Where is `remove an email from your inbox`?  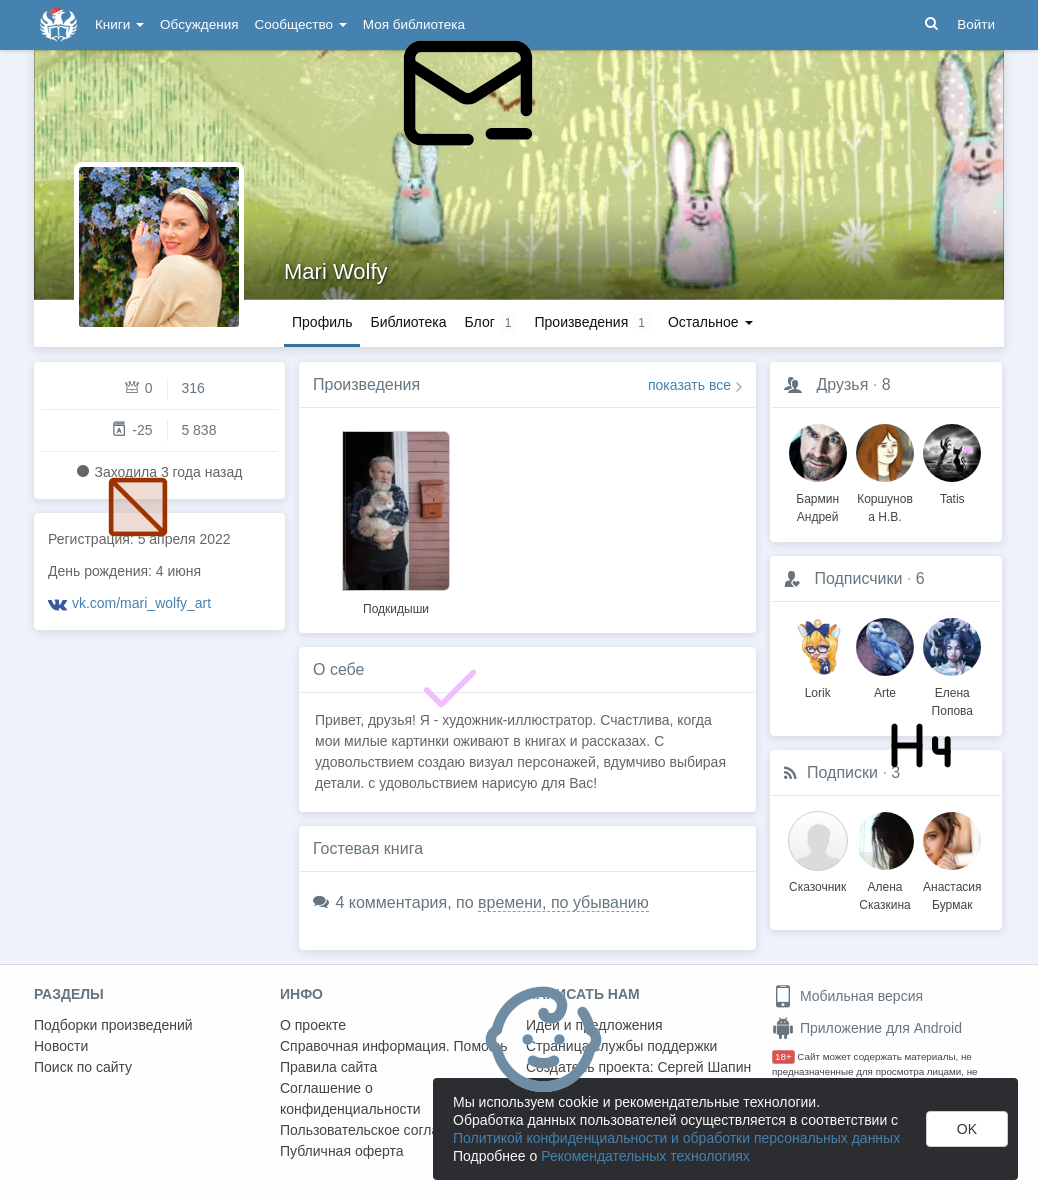 remove an email from your inbox is located at coordinates (468, 93).